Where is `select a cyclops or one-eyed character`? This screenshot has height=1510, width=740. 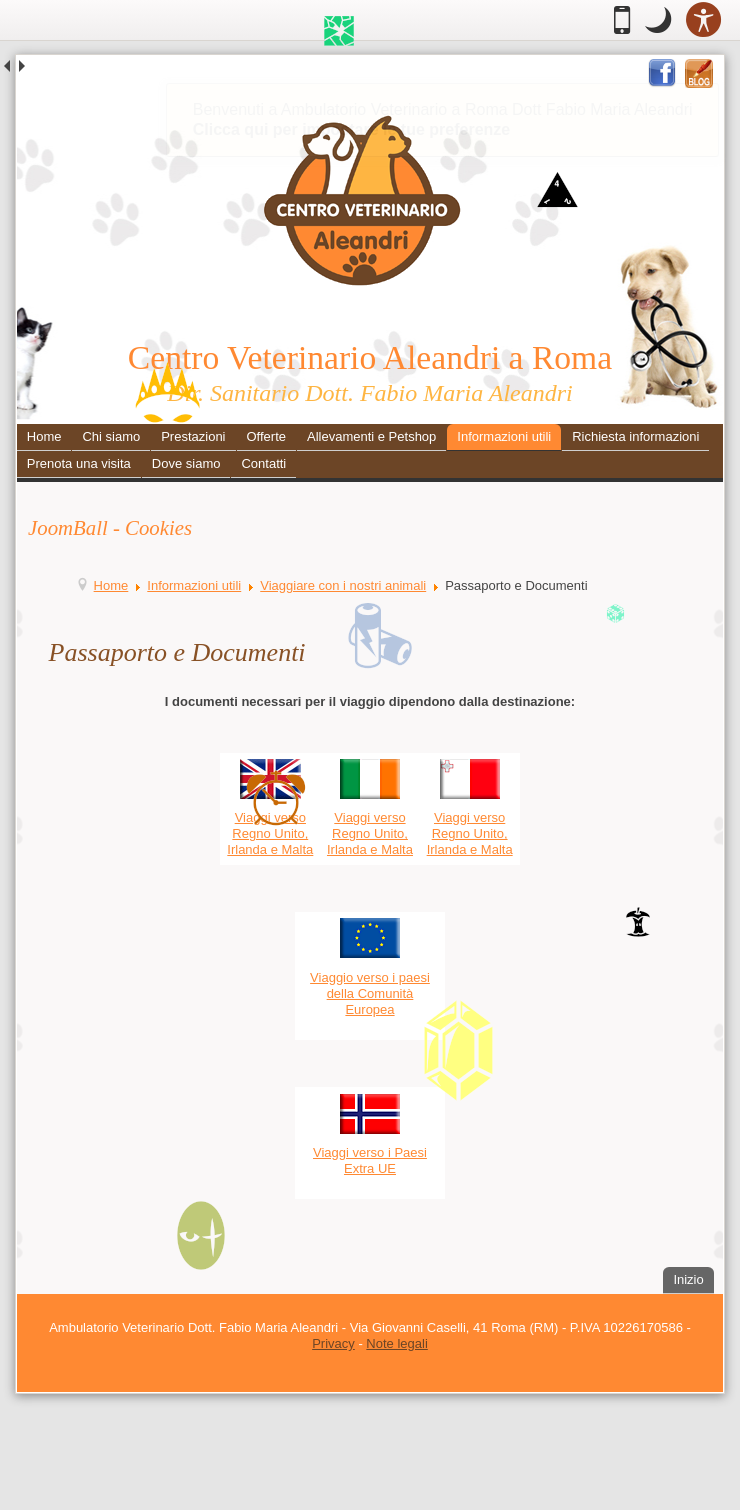 select a cyclops or one-eyed character is located at coordinates (201, 1235).